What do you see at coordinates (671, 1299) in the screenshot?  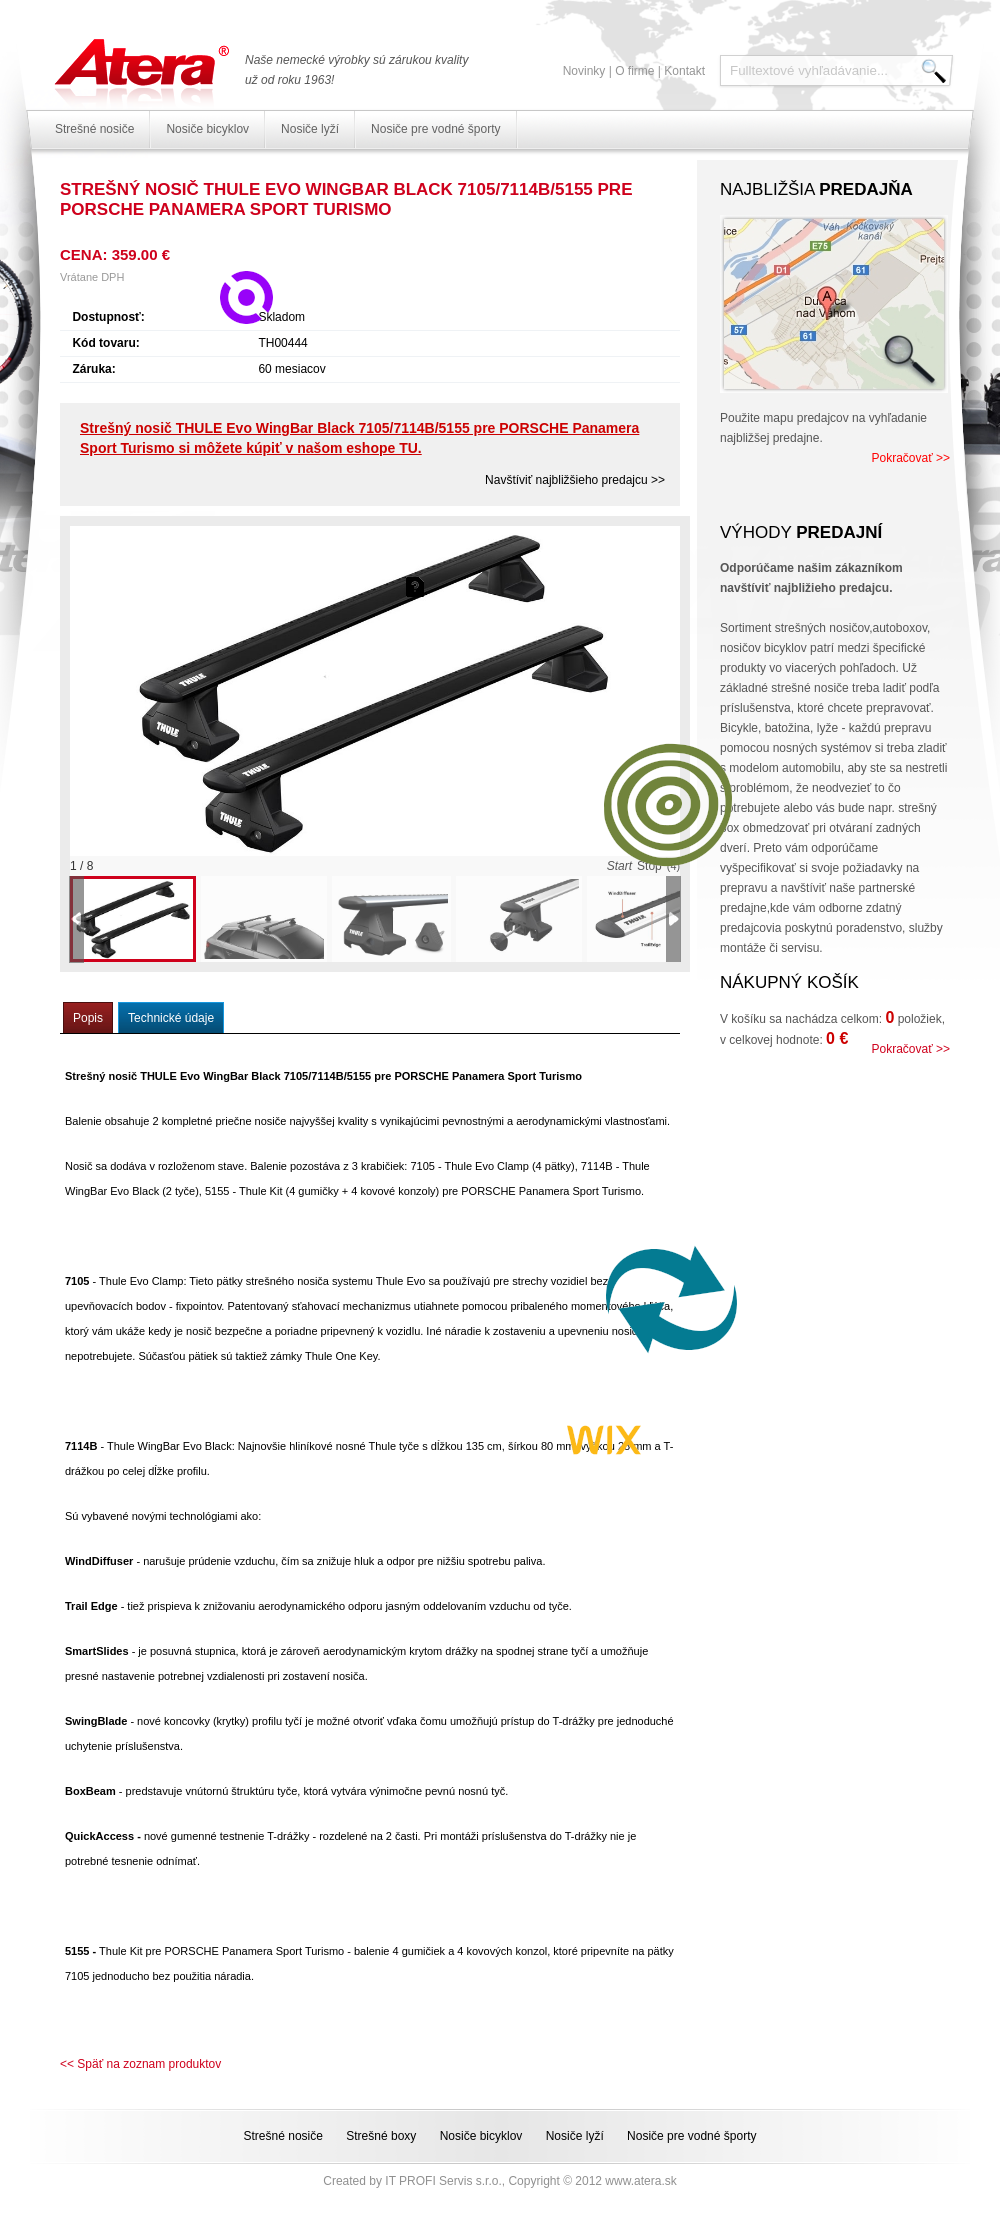 I see `kashflow accounting software logo` at bounding box center [671, 1299].